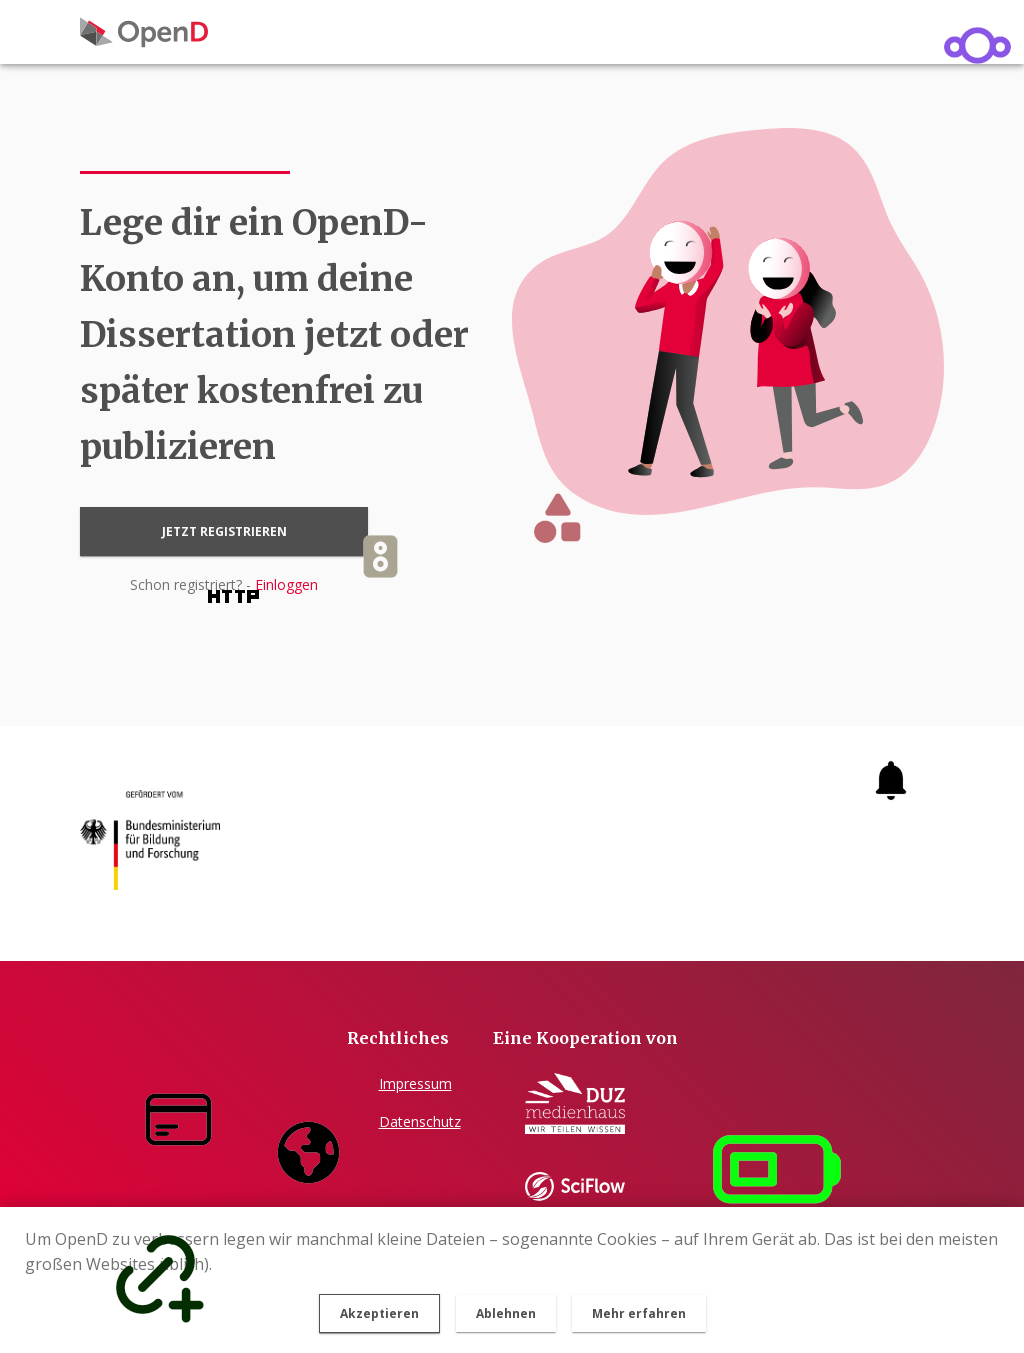 The width and height of the screenshot is (1024, 1353). I want to click on open nextcloud app, so click(977, 45).